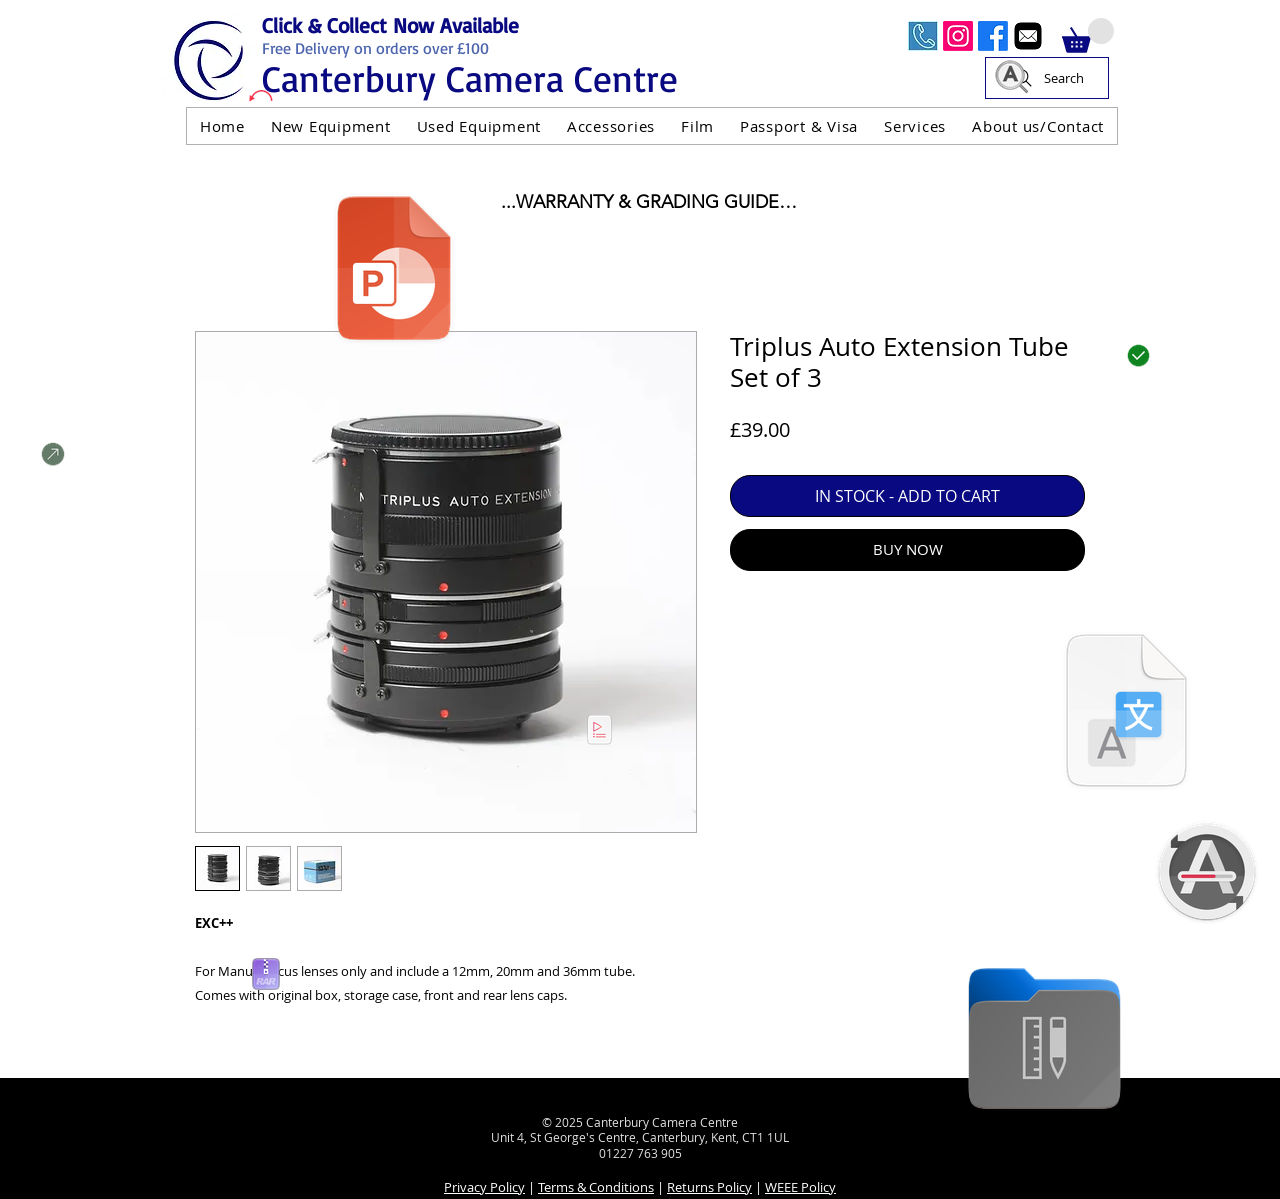 This screenshot has height=1199, width=1280. I want to click on indicates a RAR compressed archive file, so click(266, 974).